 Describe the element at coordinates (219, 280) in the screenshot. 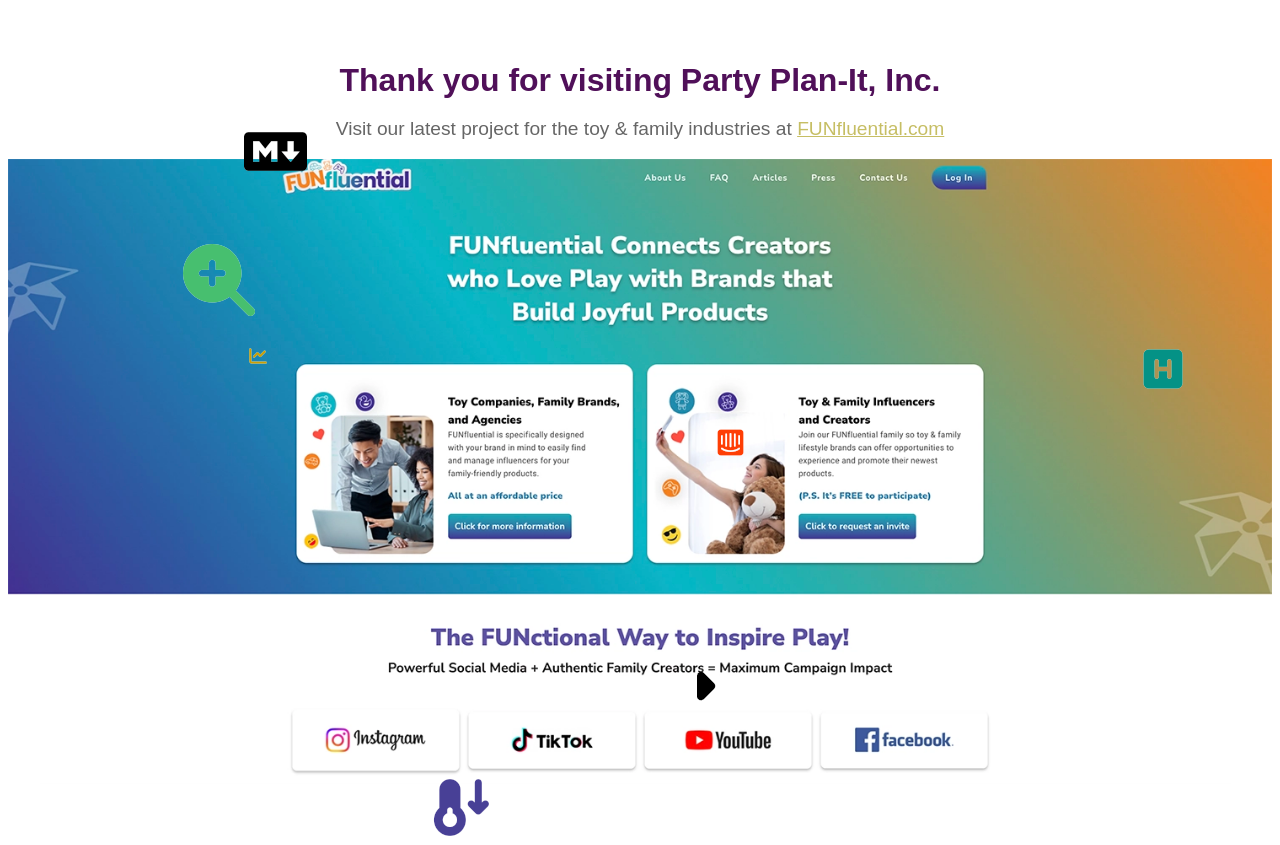

I see `zoom in on content` at that location.